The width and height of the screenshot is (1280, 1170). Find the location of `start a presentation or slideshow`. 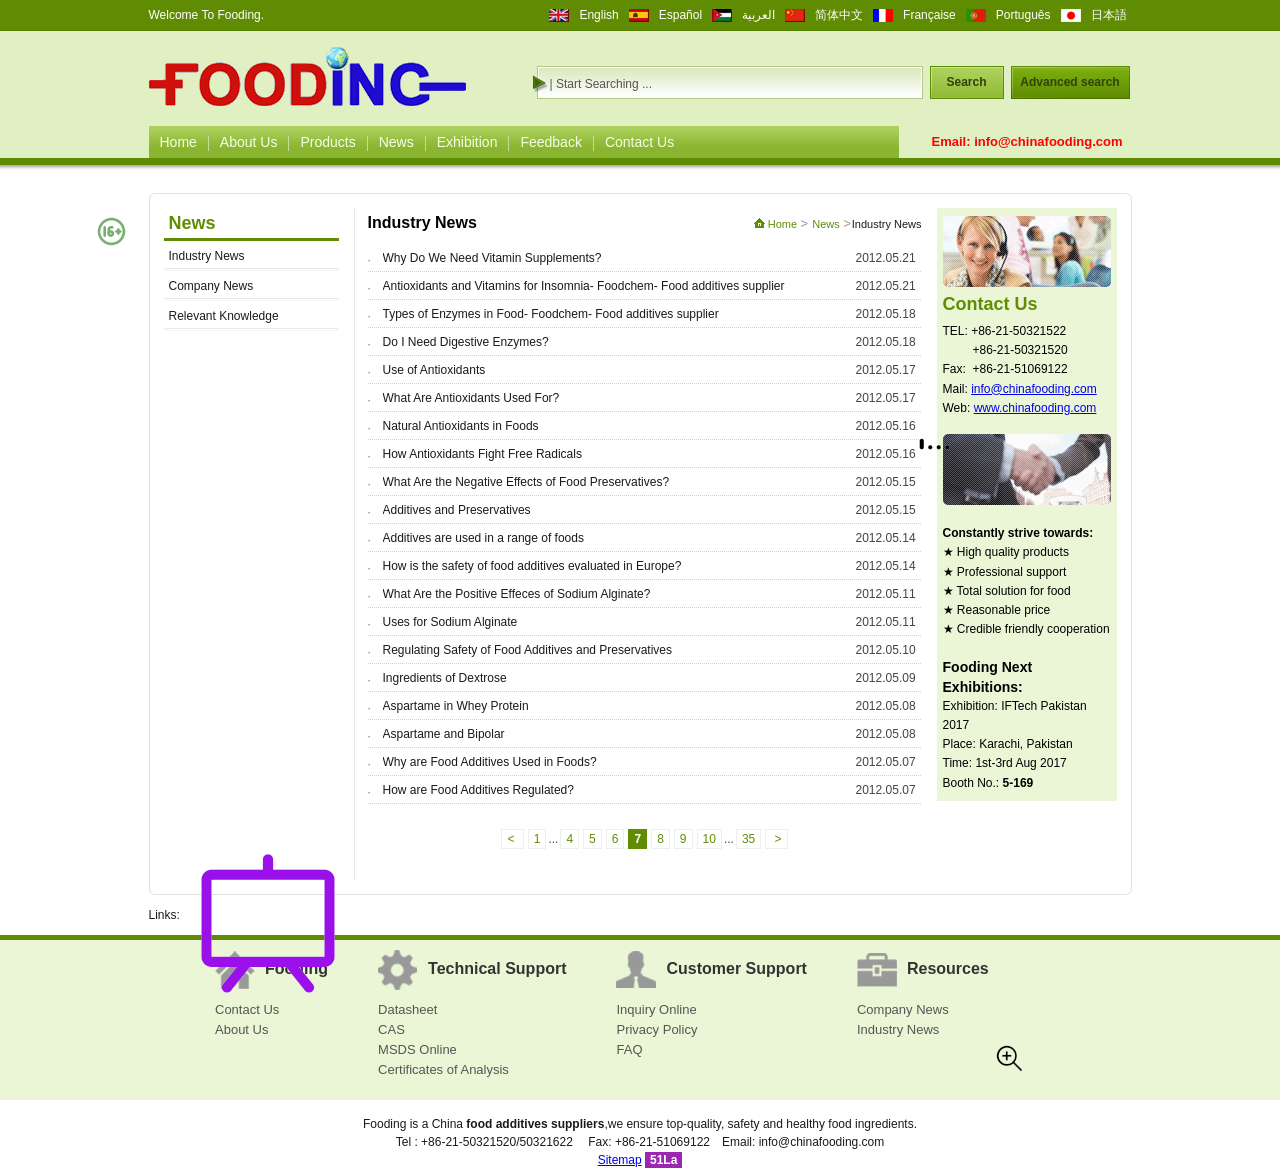

start a presentation or slideshow is located at coordinates (268, 926).